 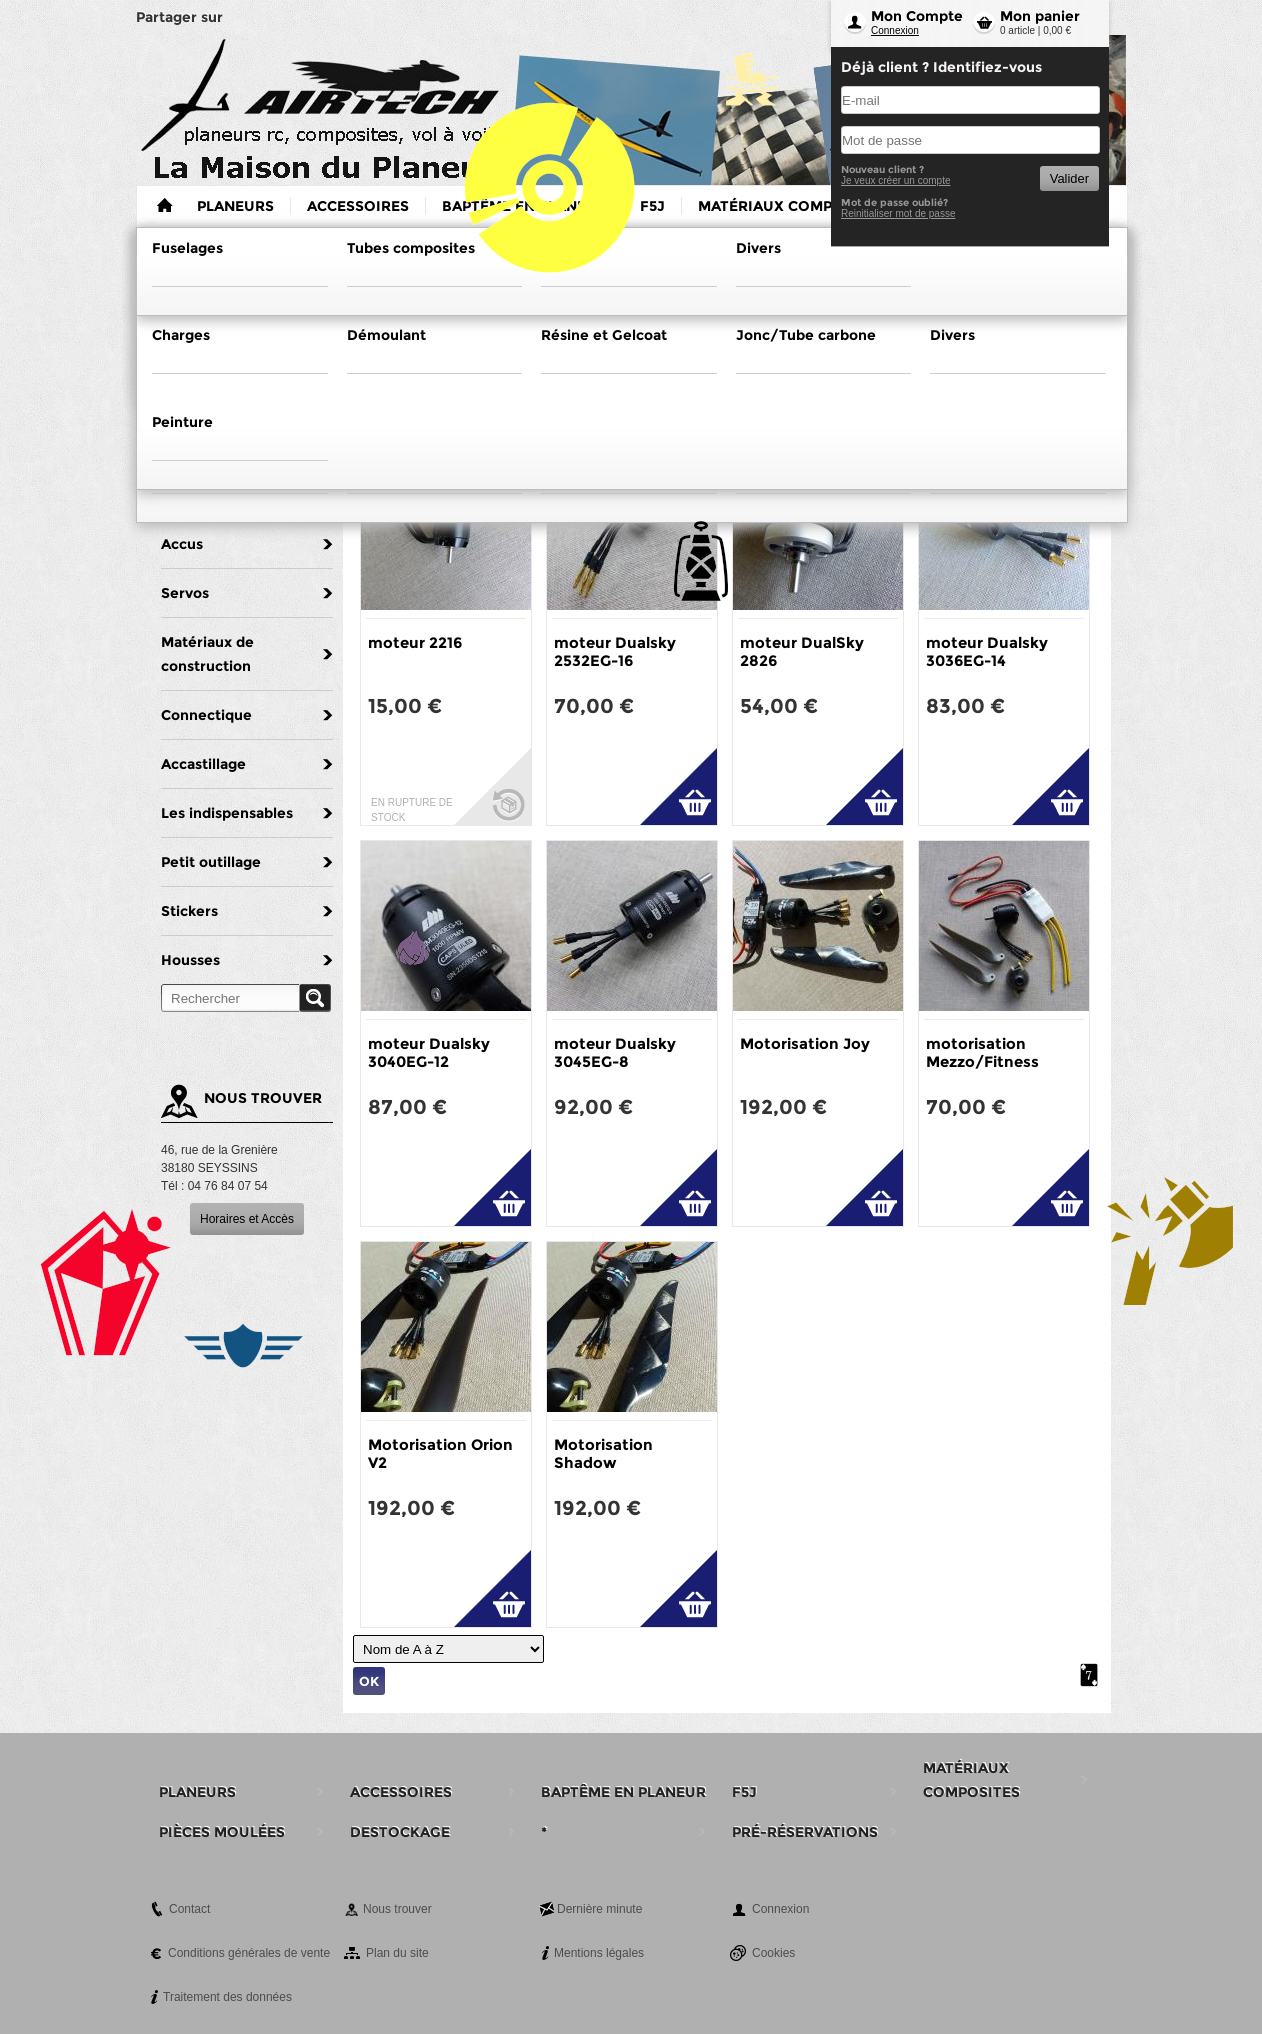 What do you see at coordinates (752, 79) in the screenshot?
I see `activate ground slam ability` at bounding box center [752, 79].